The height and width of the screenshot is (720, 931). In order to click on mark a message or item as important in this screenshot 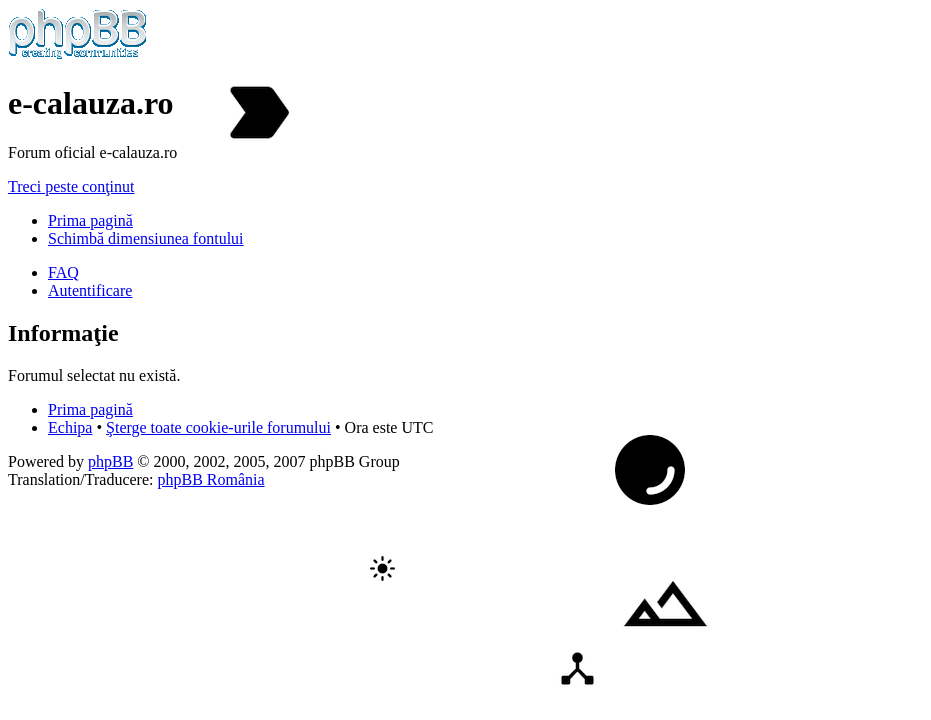, I will do `click(256, 112)`.